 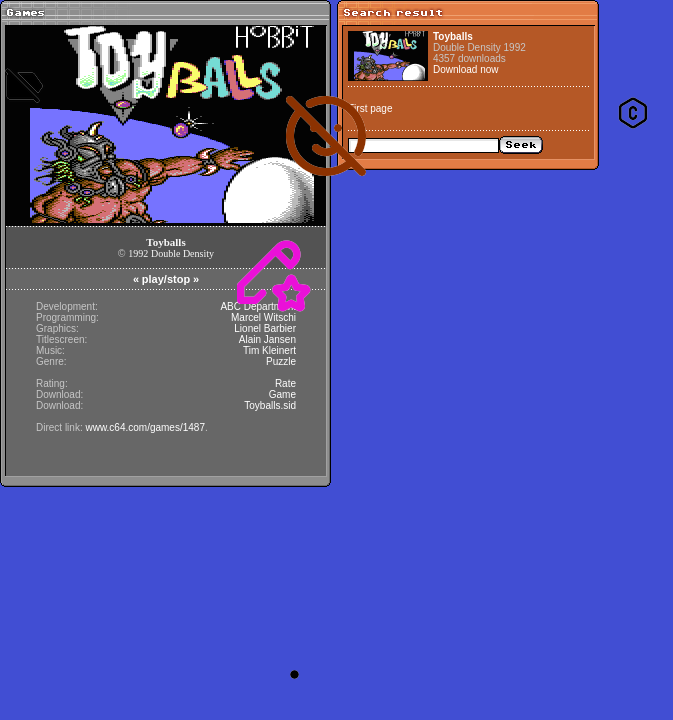 What do you see at coordinates (24, 86) in the screenshot?
I see `remove a label or tag` at bounding box center [24, 86].